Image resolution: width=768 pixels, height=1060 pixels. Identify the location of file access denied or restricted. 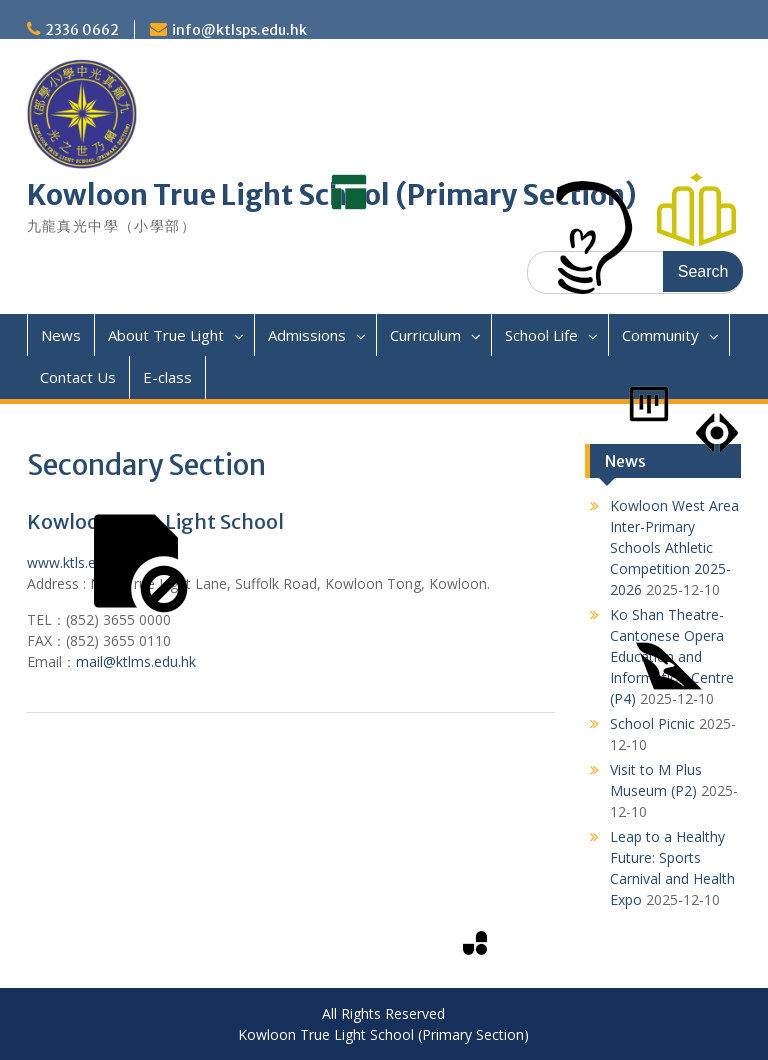
(136, 561).